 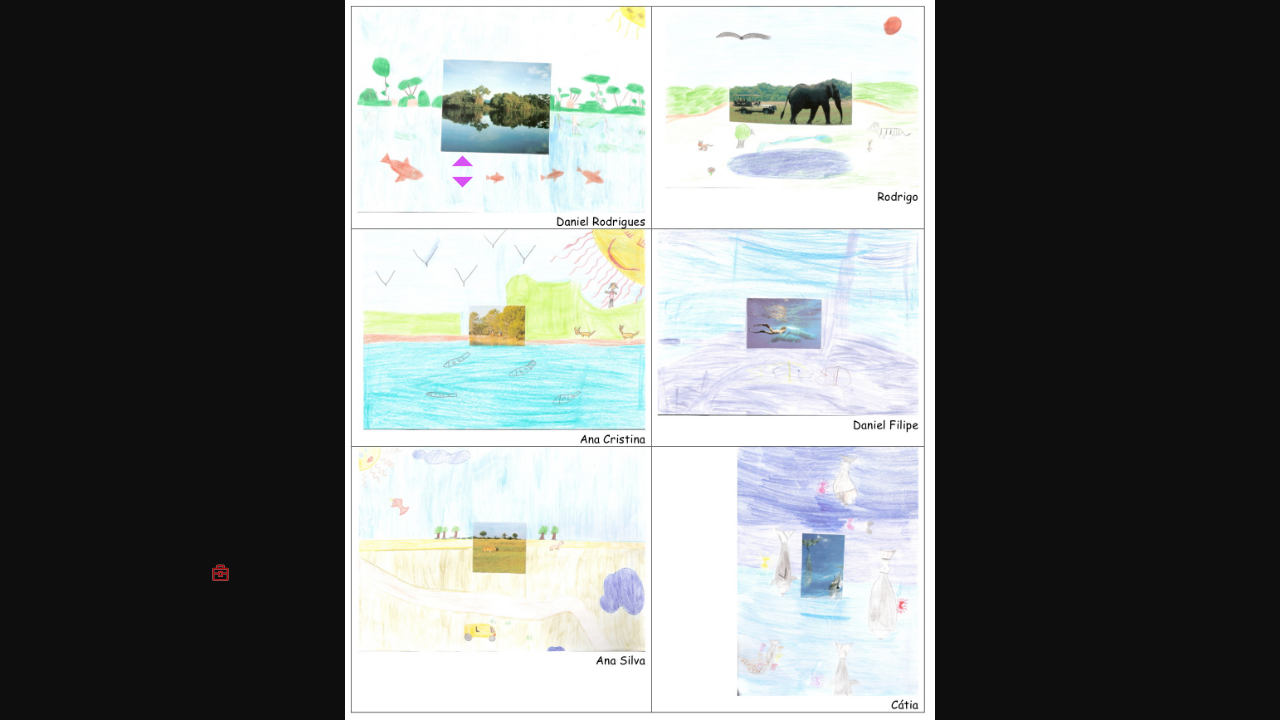 What do you see at coordinates (462, 171) in the screenshot?
I see `expand or collapse content vertically` at bounding box center [462, 171].